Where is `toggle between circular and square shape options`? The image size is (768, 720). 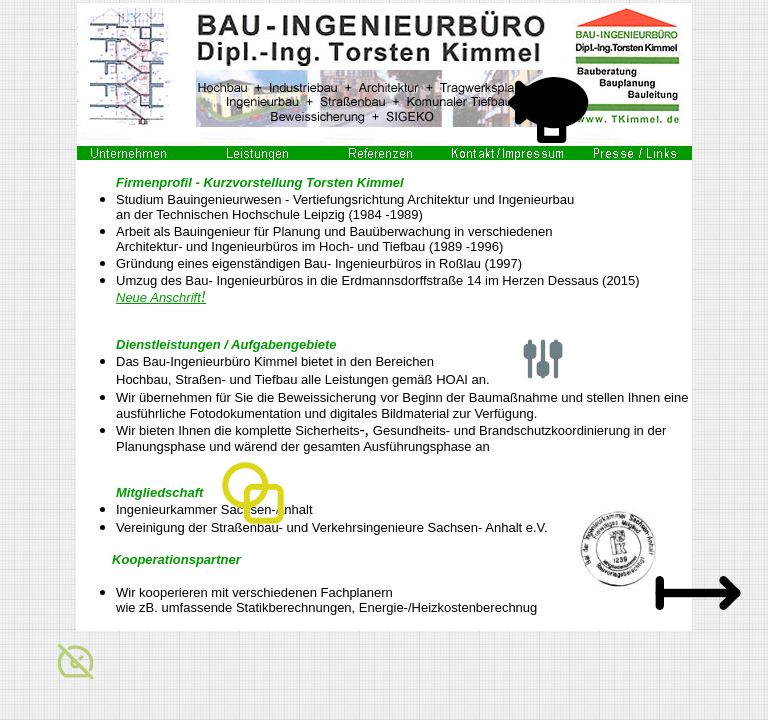 toggle between circular and square shape options is located at coordinates (253, 493).